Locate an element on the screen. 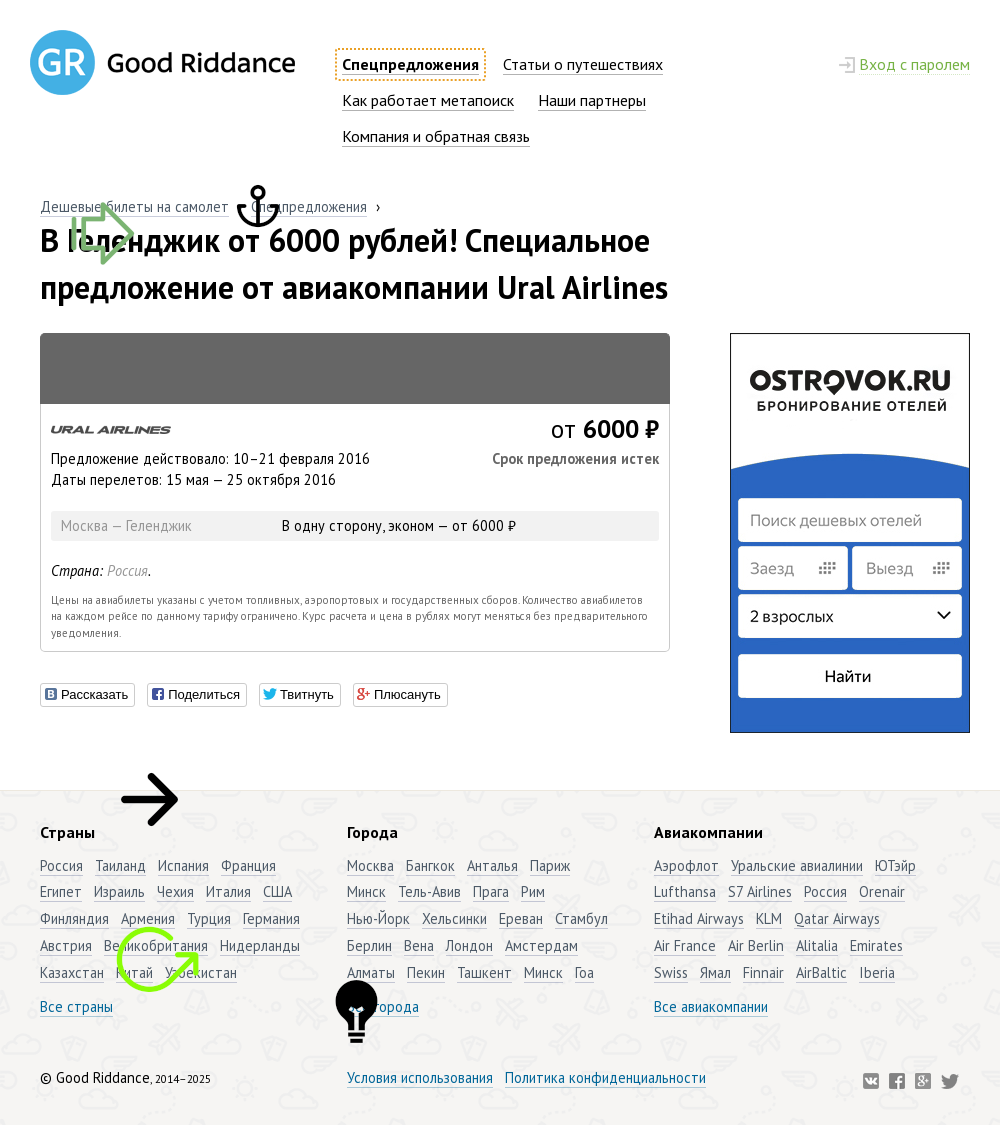 This screenshot has height=1125, width=1000. access tips or suggestions is located at coordinates (356, 1011).